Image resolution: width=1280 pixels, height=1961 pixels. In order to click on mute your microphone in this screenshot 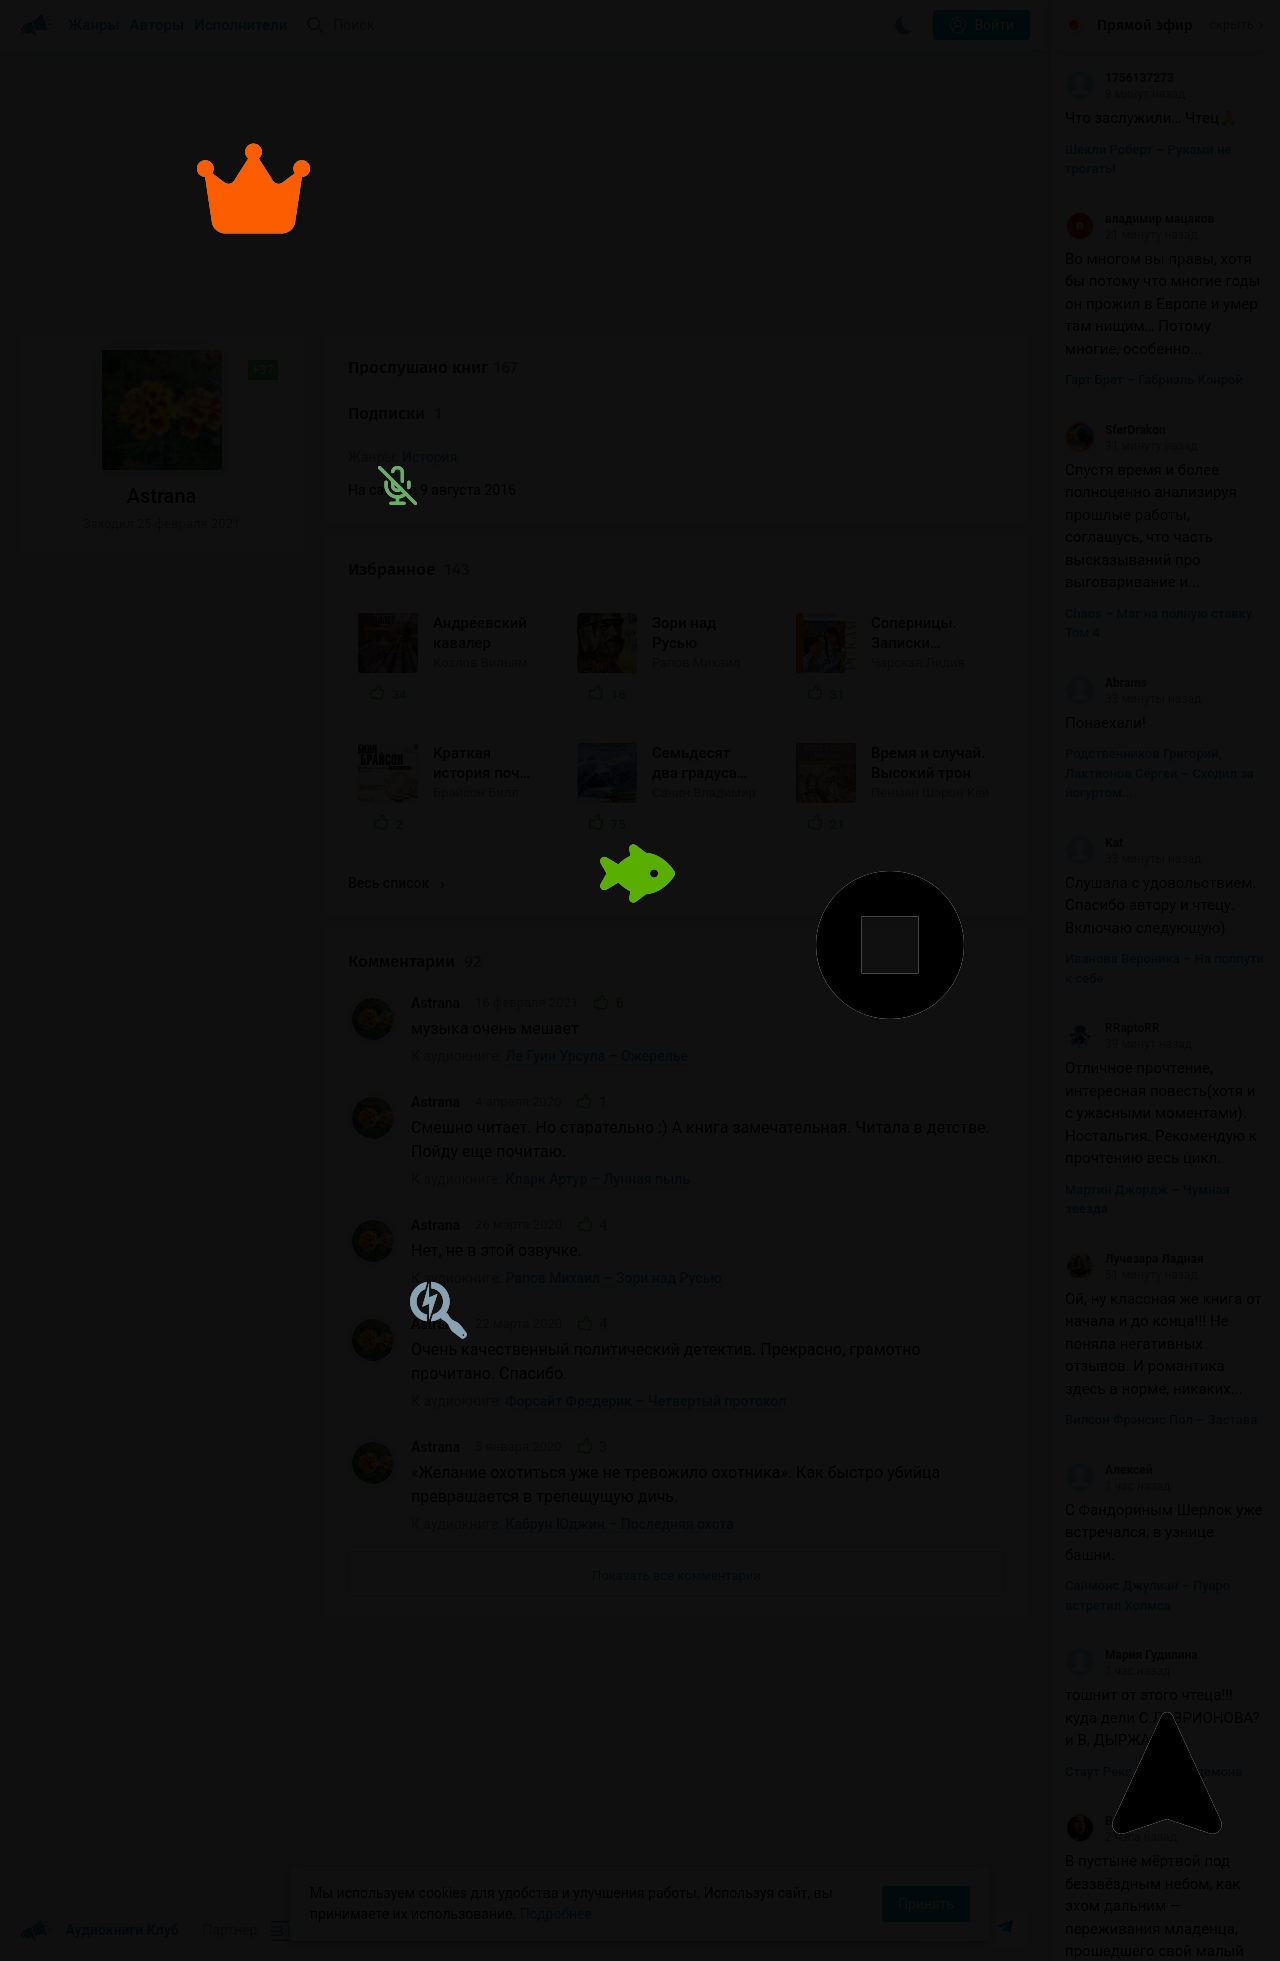, I will do `click(397, 485)`.